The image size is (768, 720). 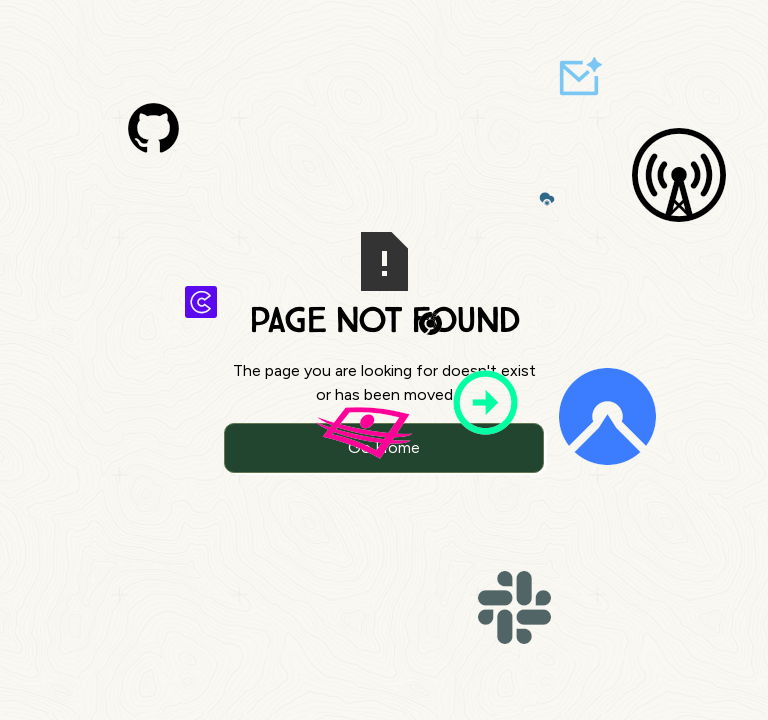 What do you see at coordinates (485, 402) in the screenshot?
I see `proceed to the next step` at bounding box center [485, 402].